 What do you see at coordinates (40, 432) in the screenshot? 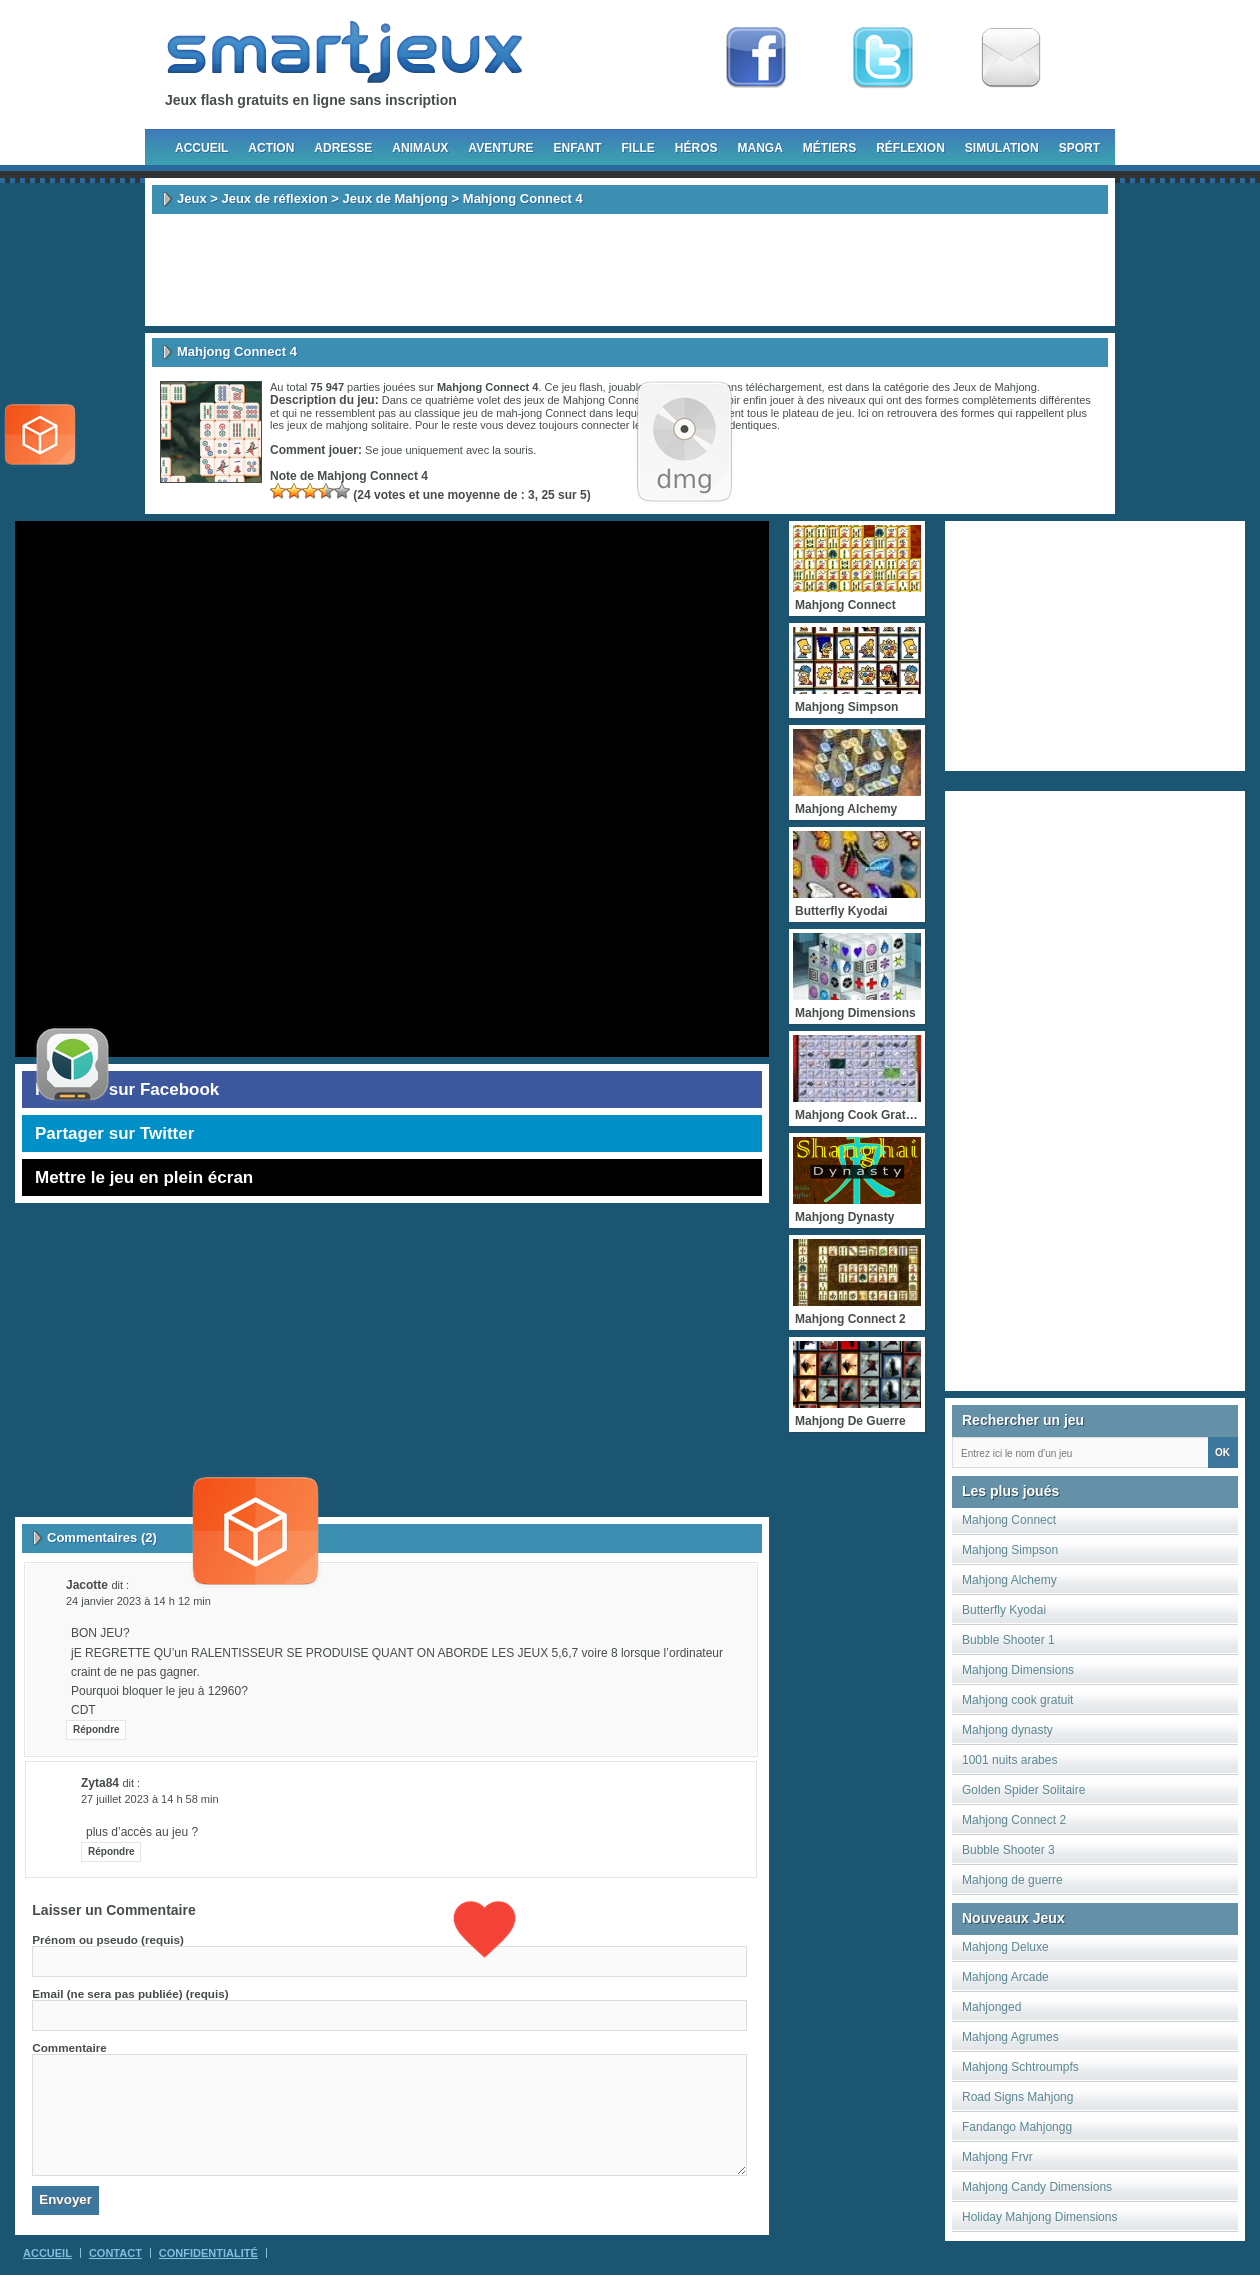
I see `3D model file in STL ASCII format` at bounding box center [40, 432].